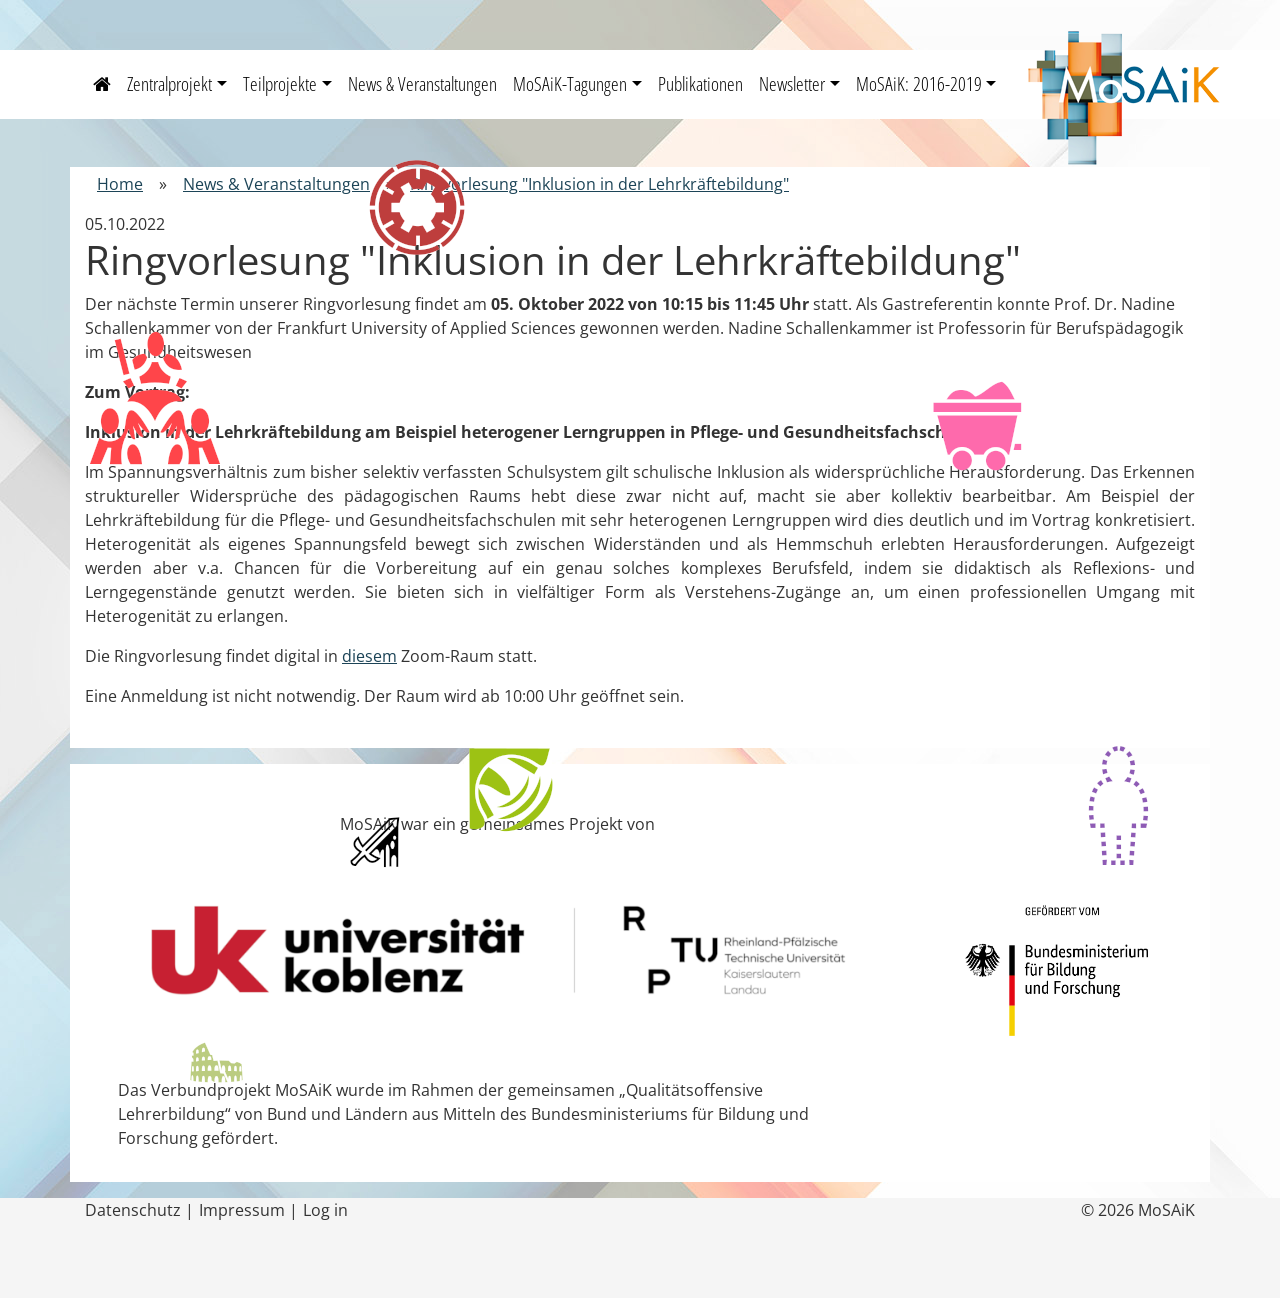  I want to click on view historical landmarks or monuments, so click(216, 1062).